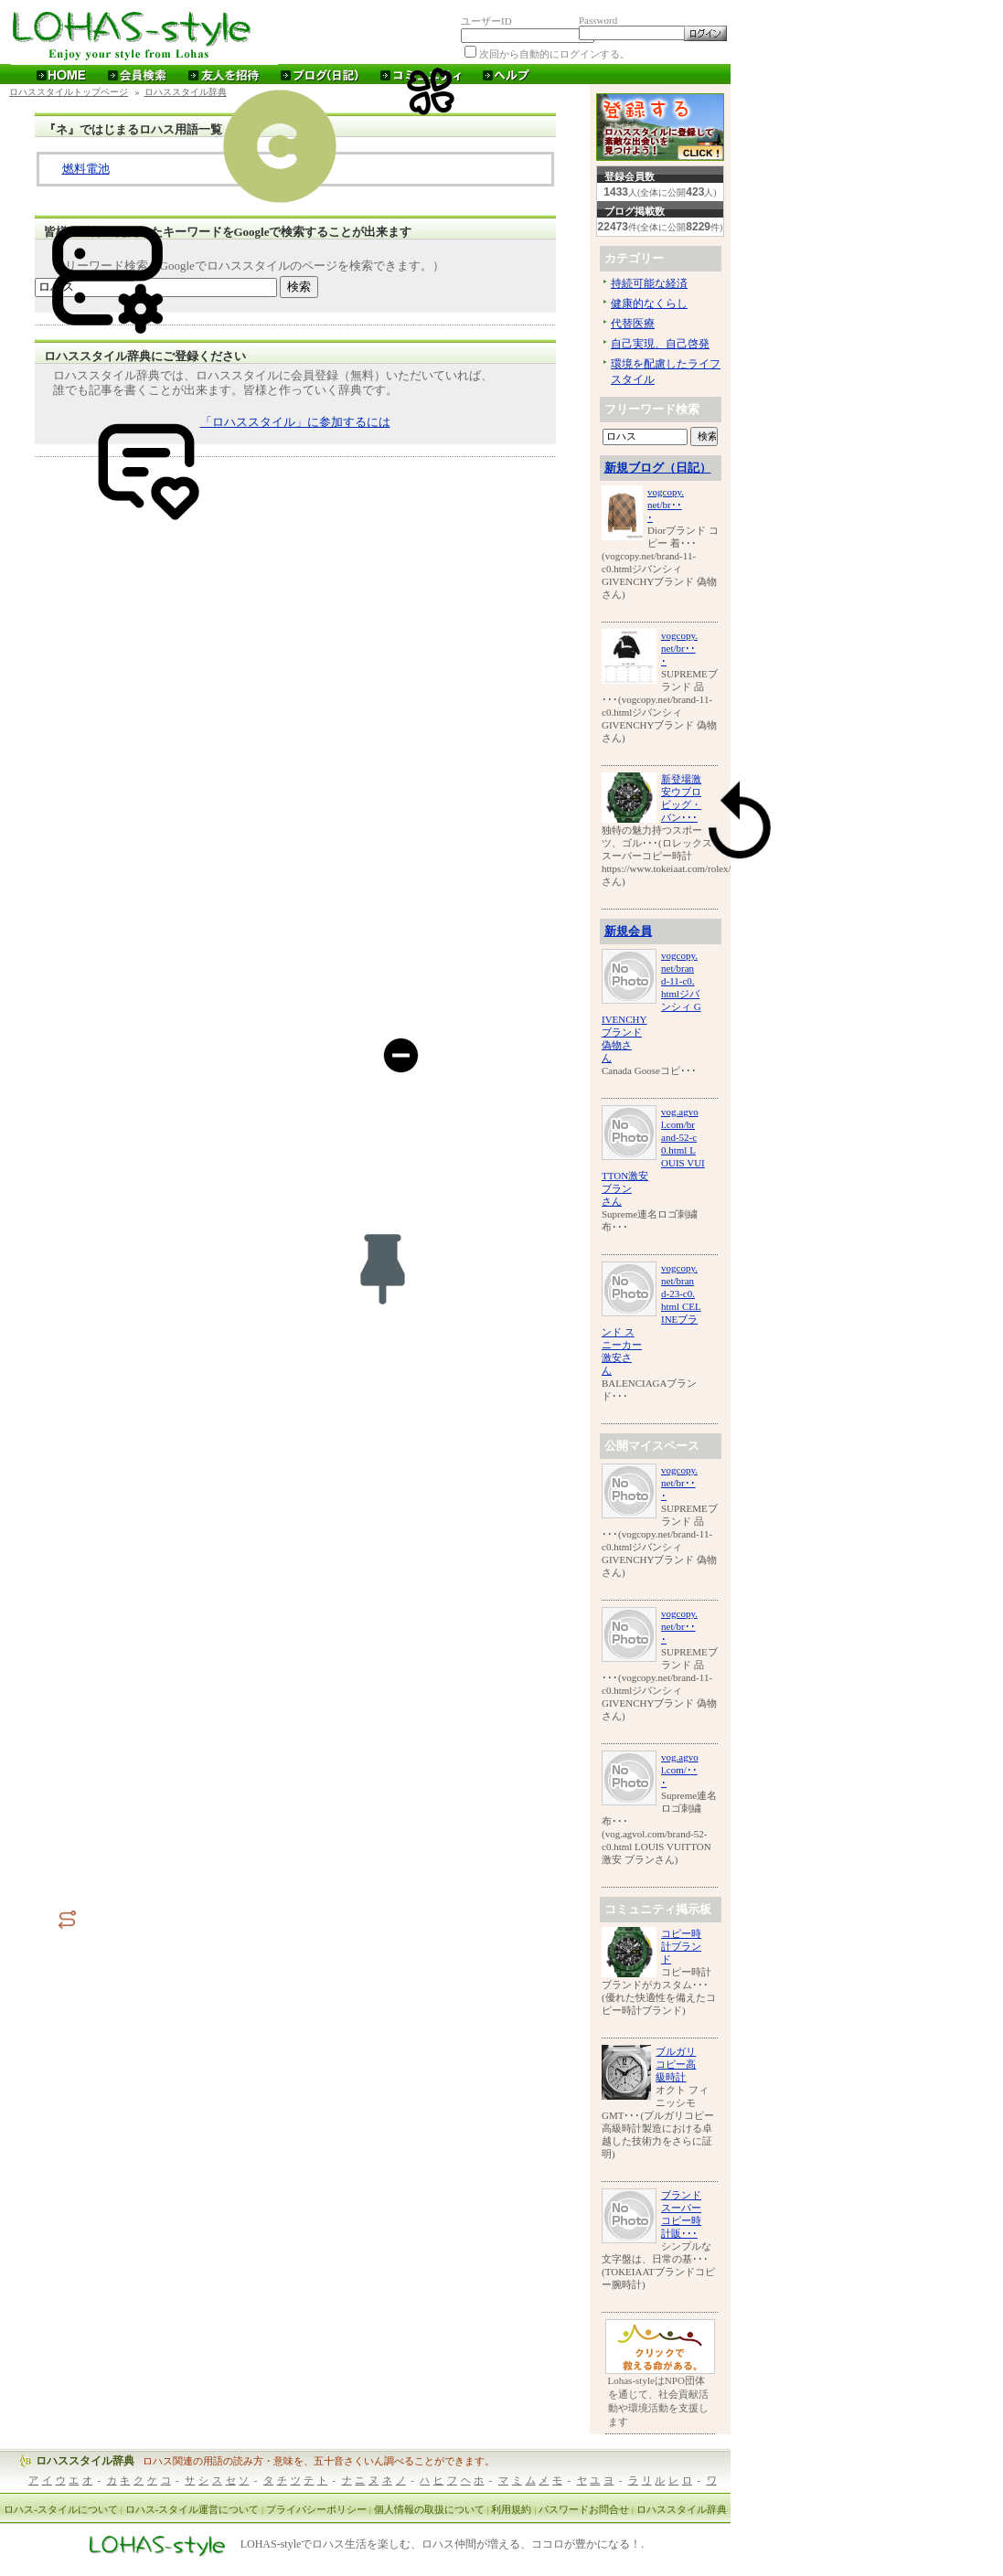  I want to click on turn left ahead in navigation, so click(67, 1919).